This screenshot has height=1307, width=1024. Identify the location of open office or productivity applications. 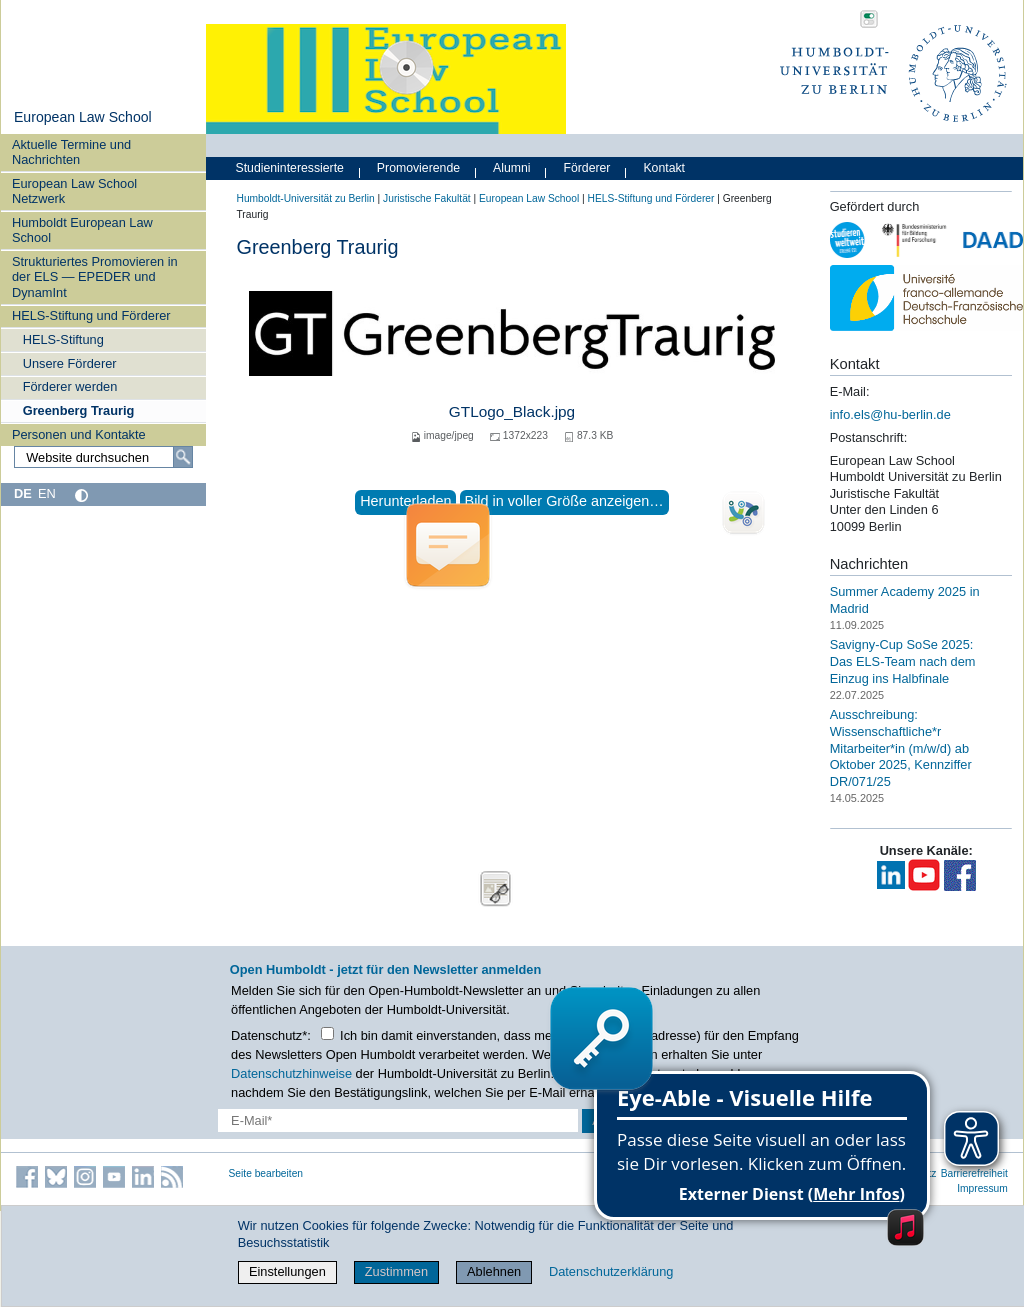
(495, 888).